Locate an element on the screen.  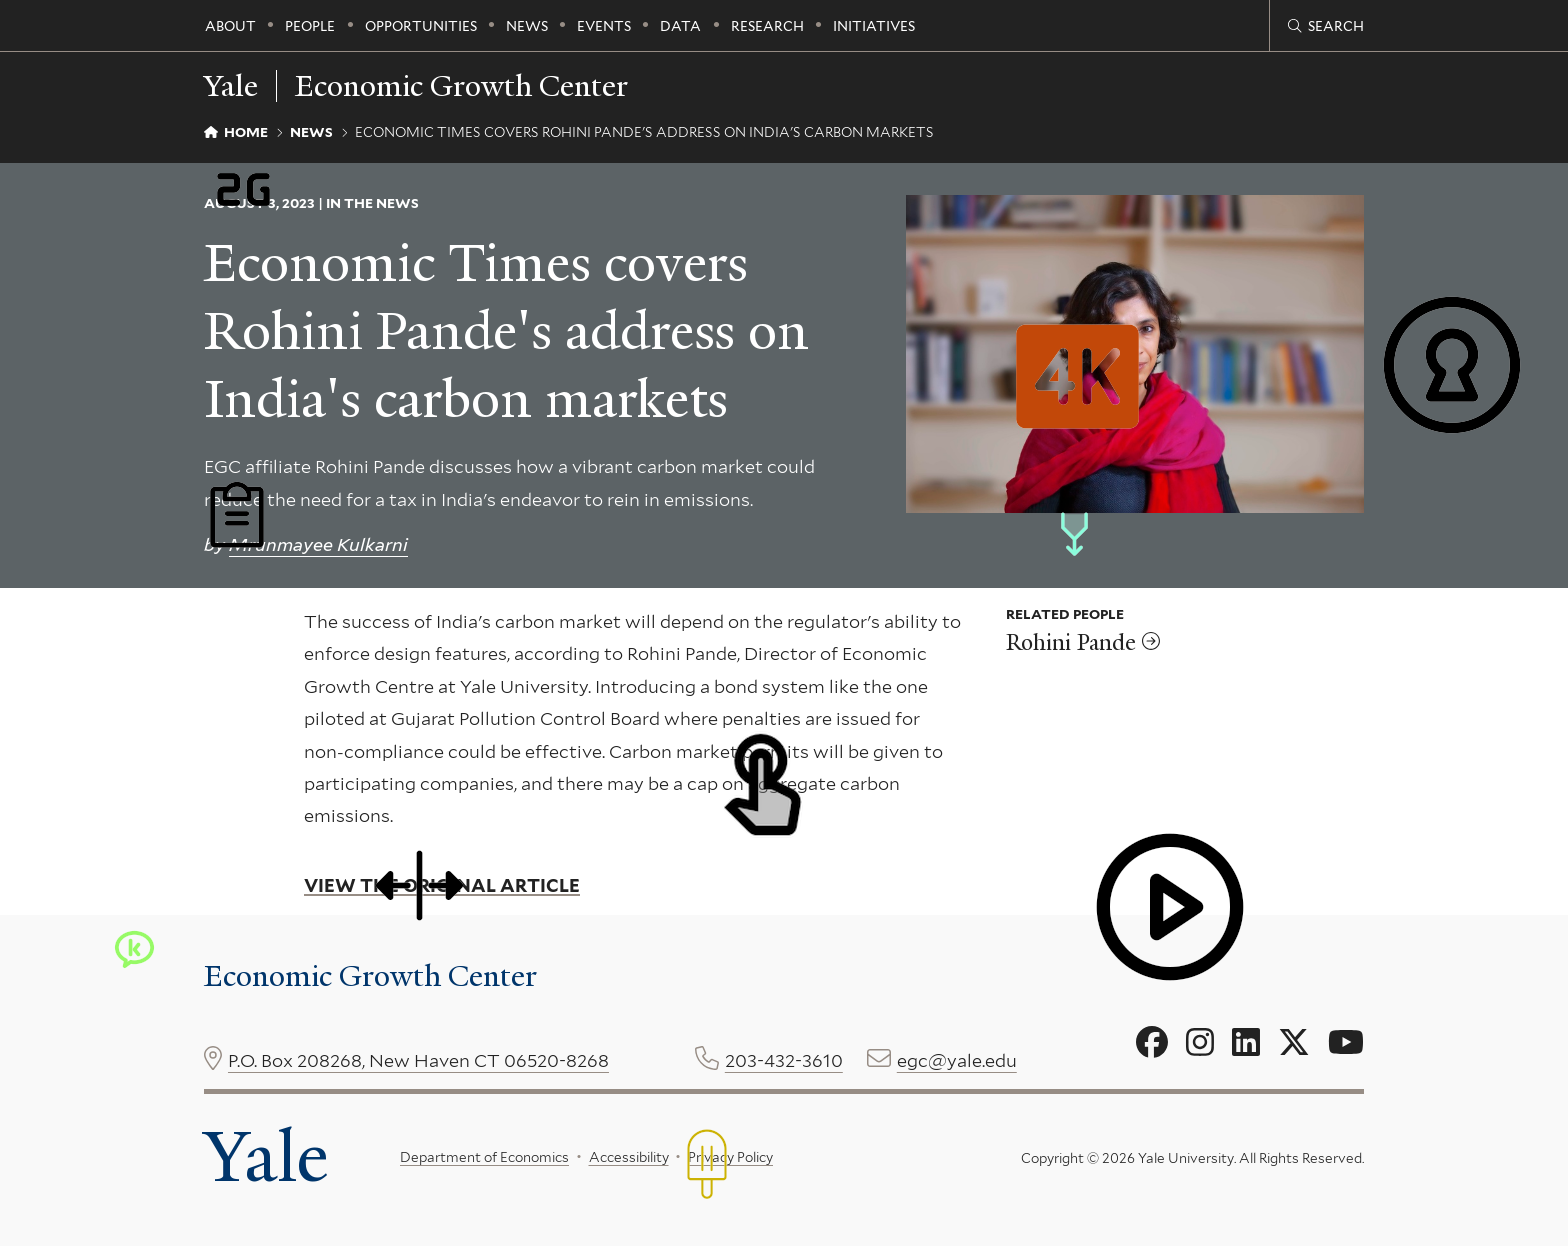
open KakaoTalk messaging app is located at coordinates (134, 948).